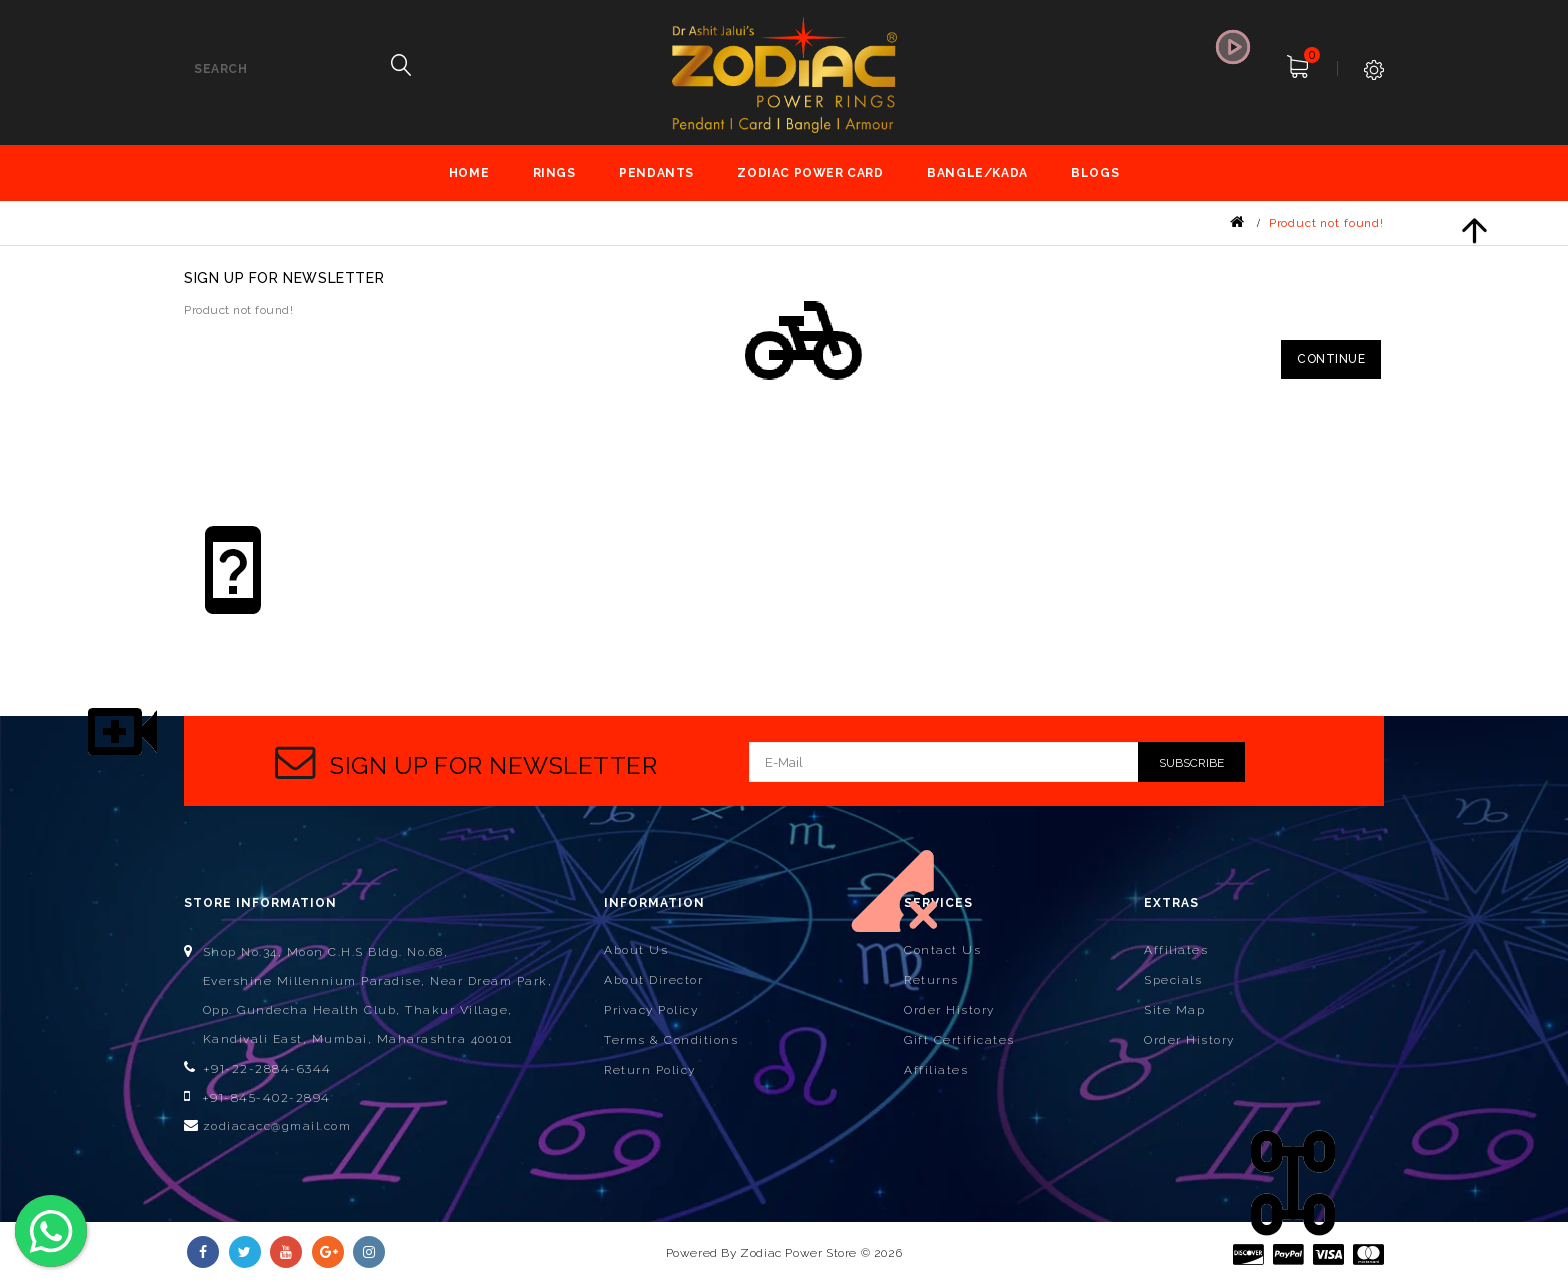 This screenshot has height=1282, width=1568. What do you see at coordinates (1233, 47) in the screenshot?
I see `play media or video content` at bounding box center [1233, 47].